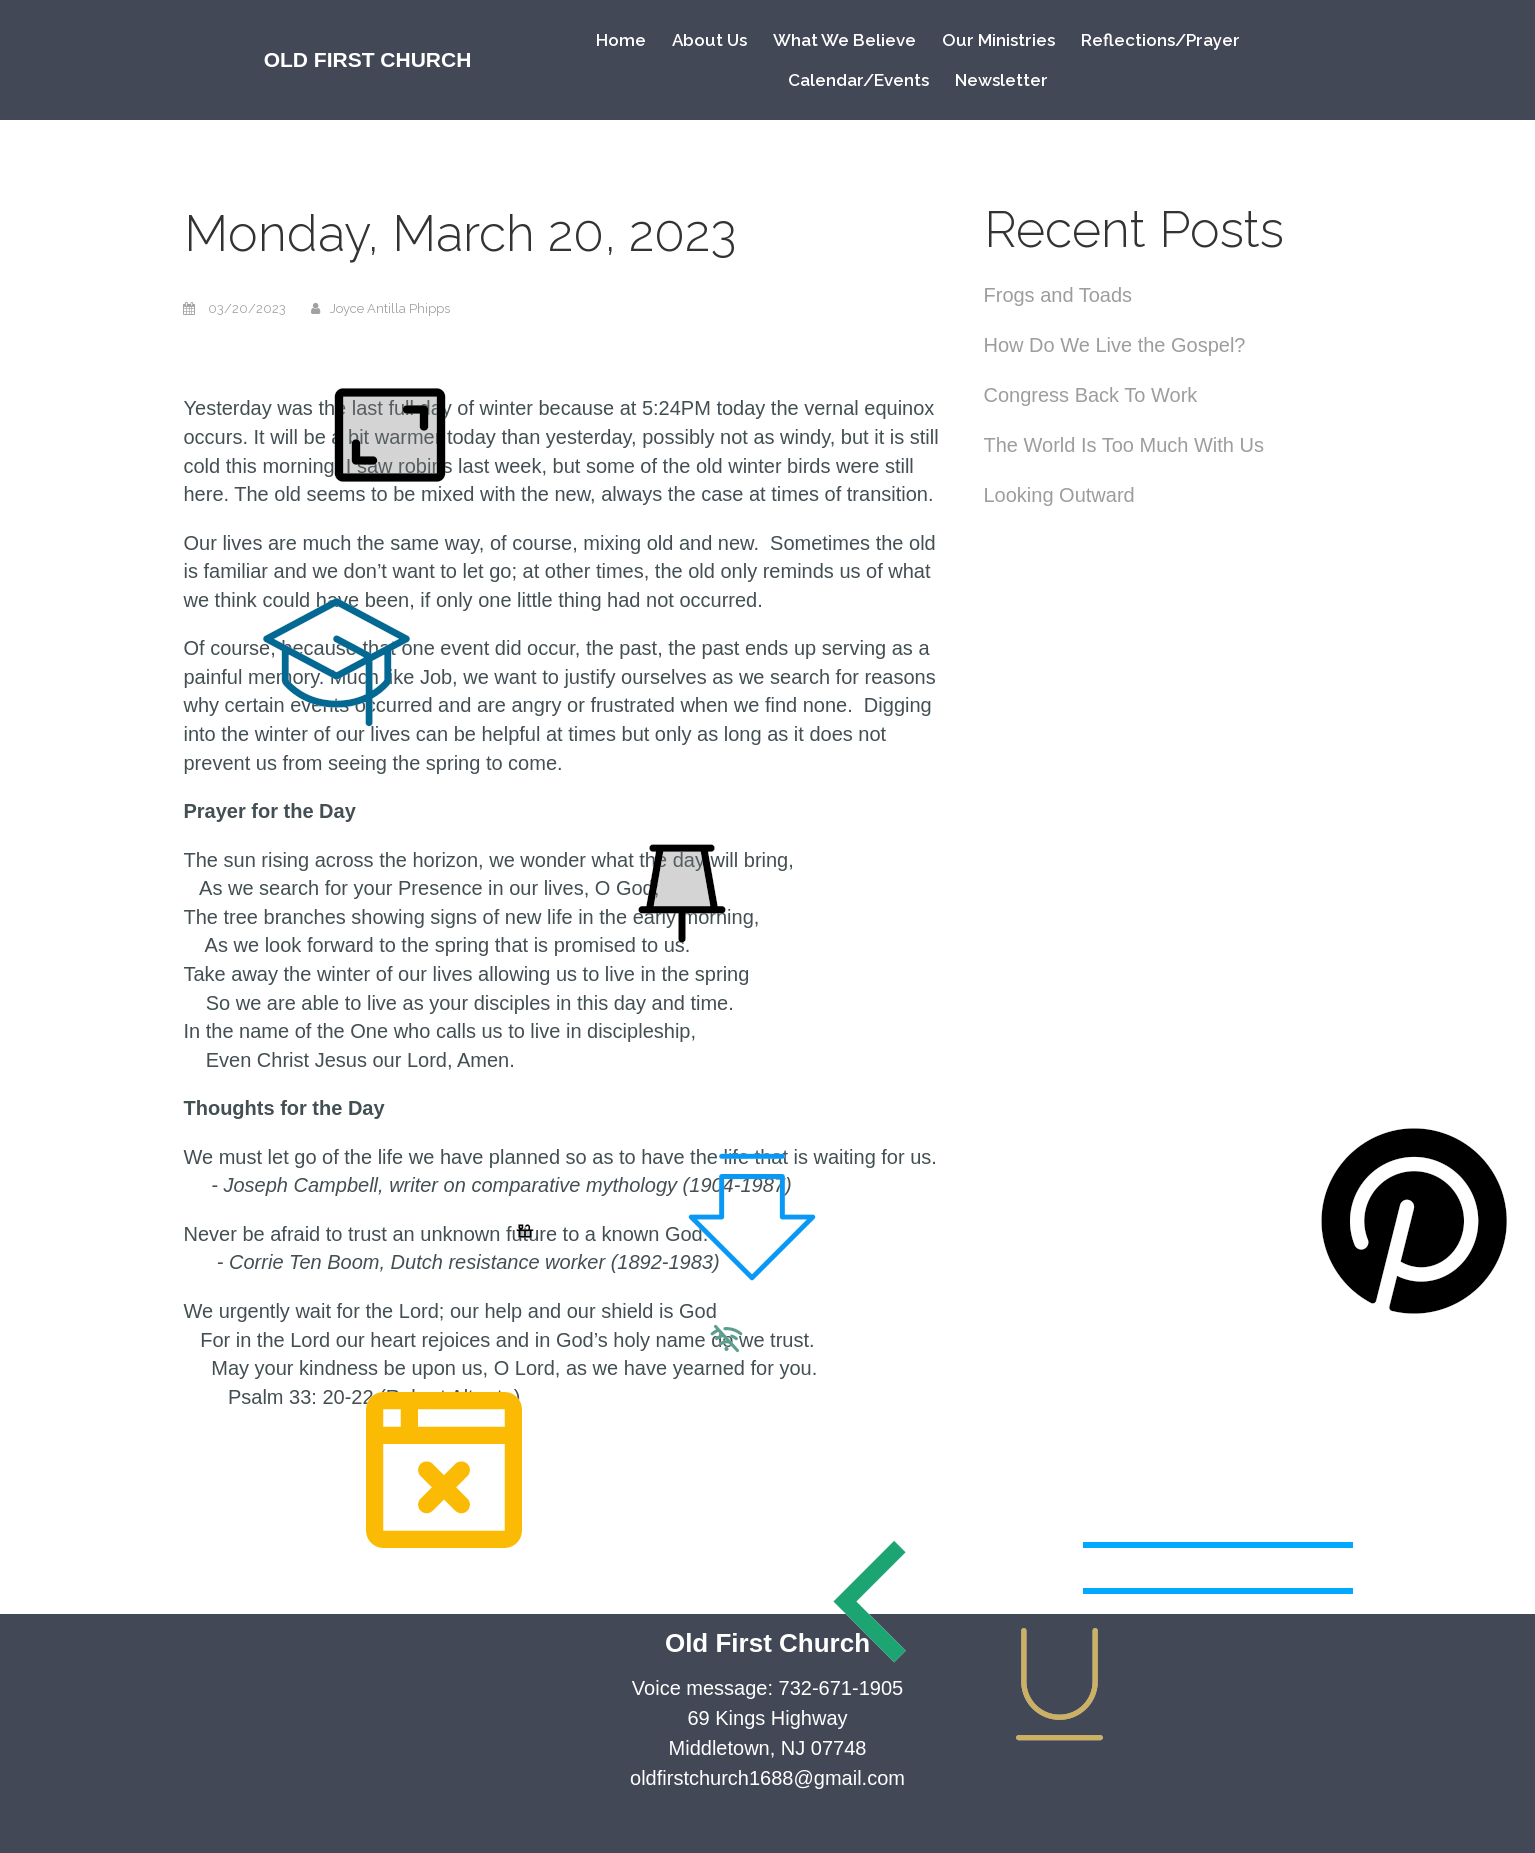  What do you see at coordinates (869, 1601) in the screenshot?
I see `go back to the previous screen` at bounding box center [869, 1601].